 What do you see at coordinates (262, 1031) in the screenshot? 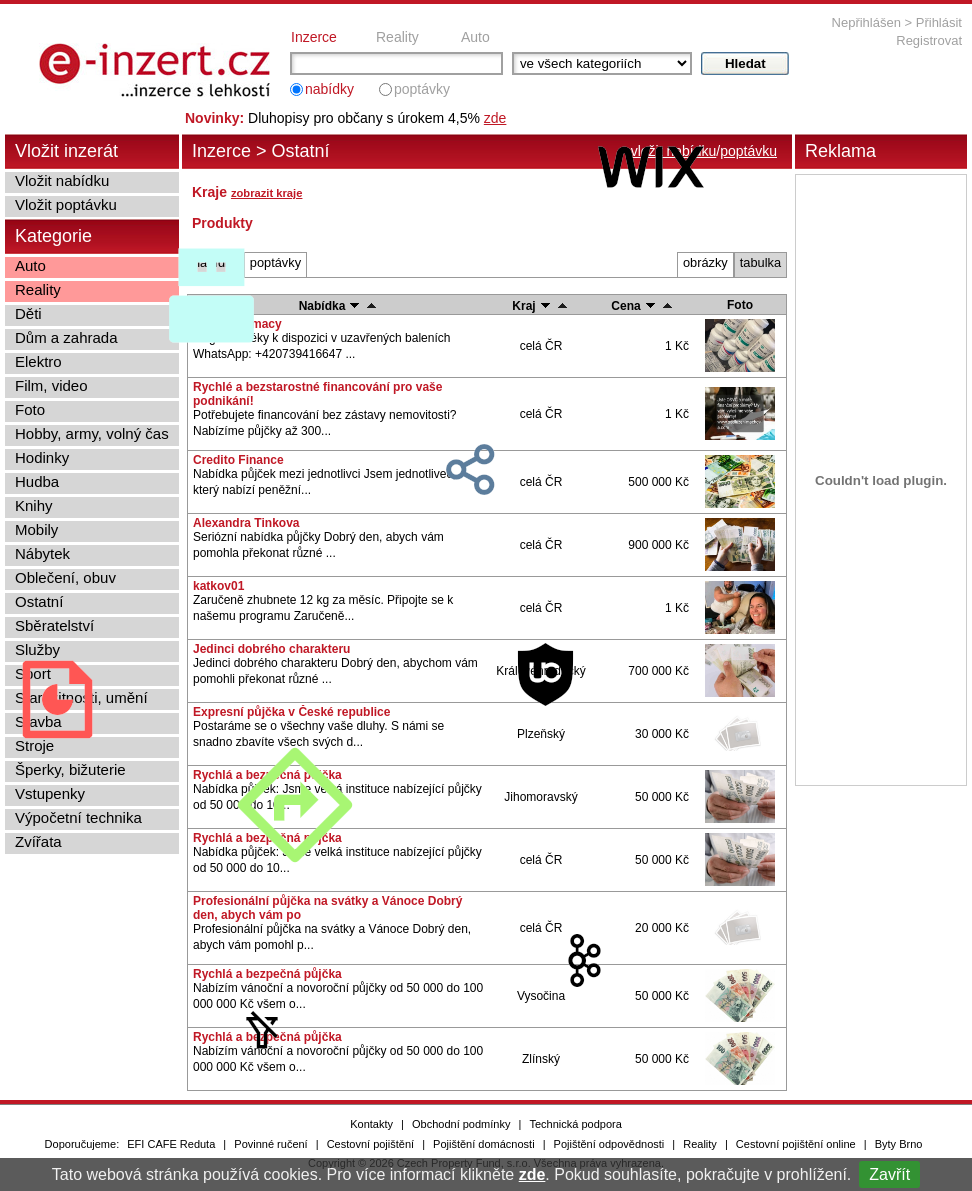
I see `clear all active filters` at bounding box center [262, 1031].